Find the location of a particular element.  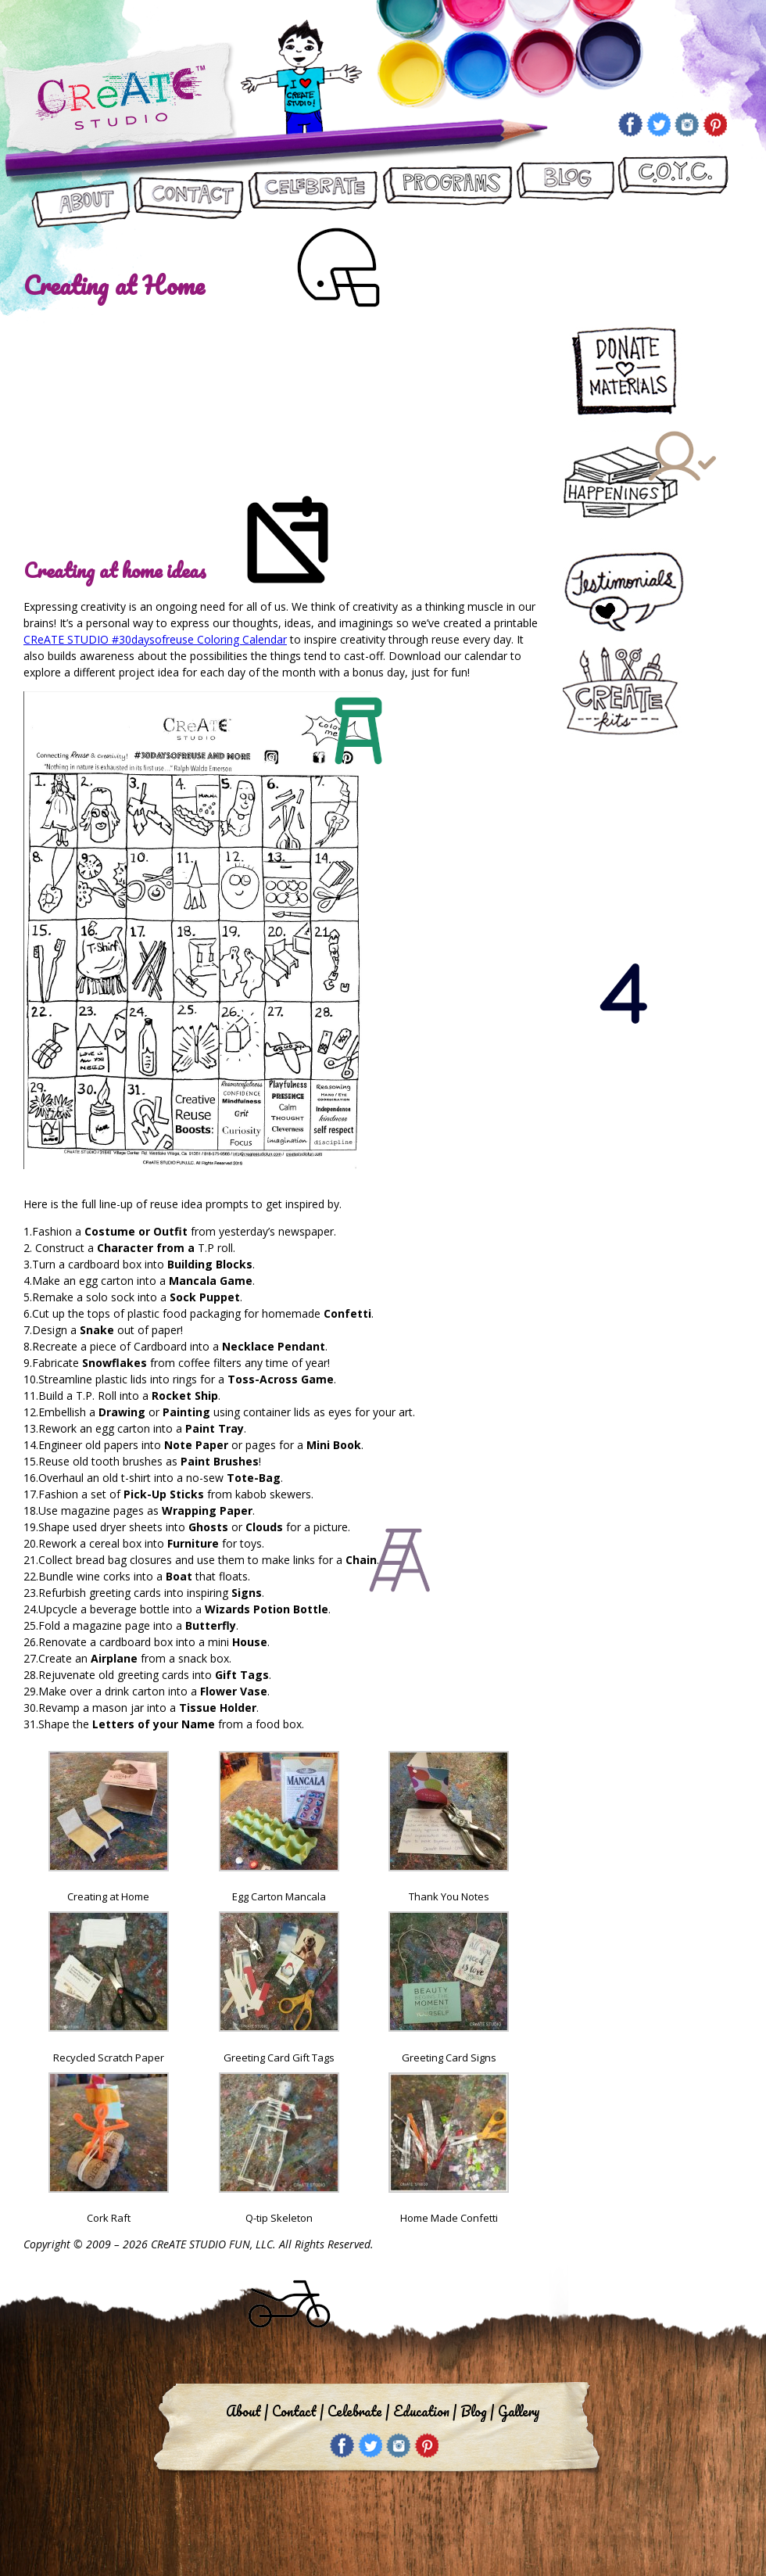

indicates step four in a multi-step process is located at coordinates (625, 993).